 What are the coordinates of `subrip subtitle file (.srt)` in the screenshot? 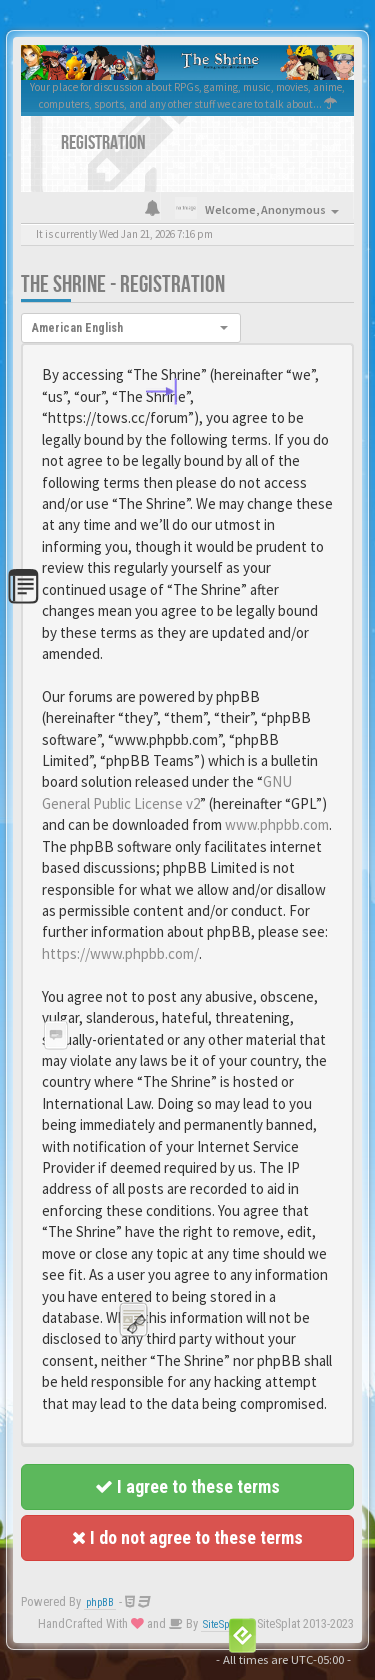 It's located at (56, 1035).